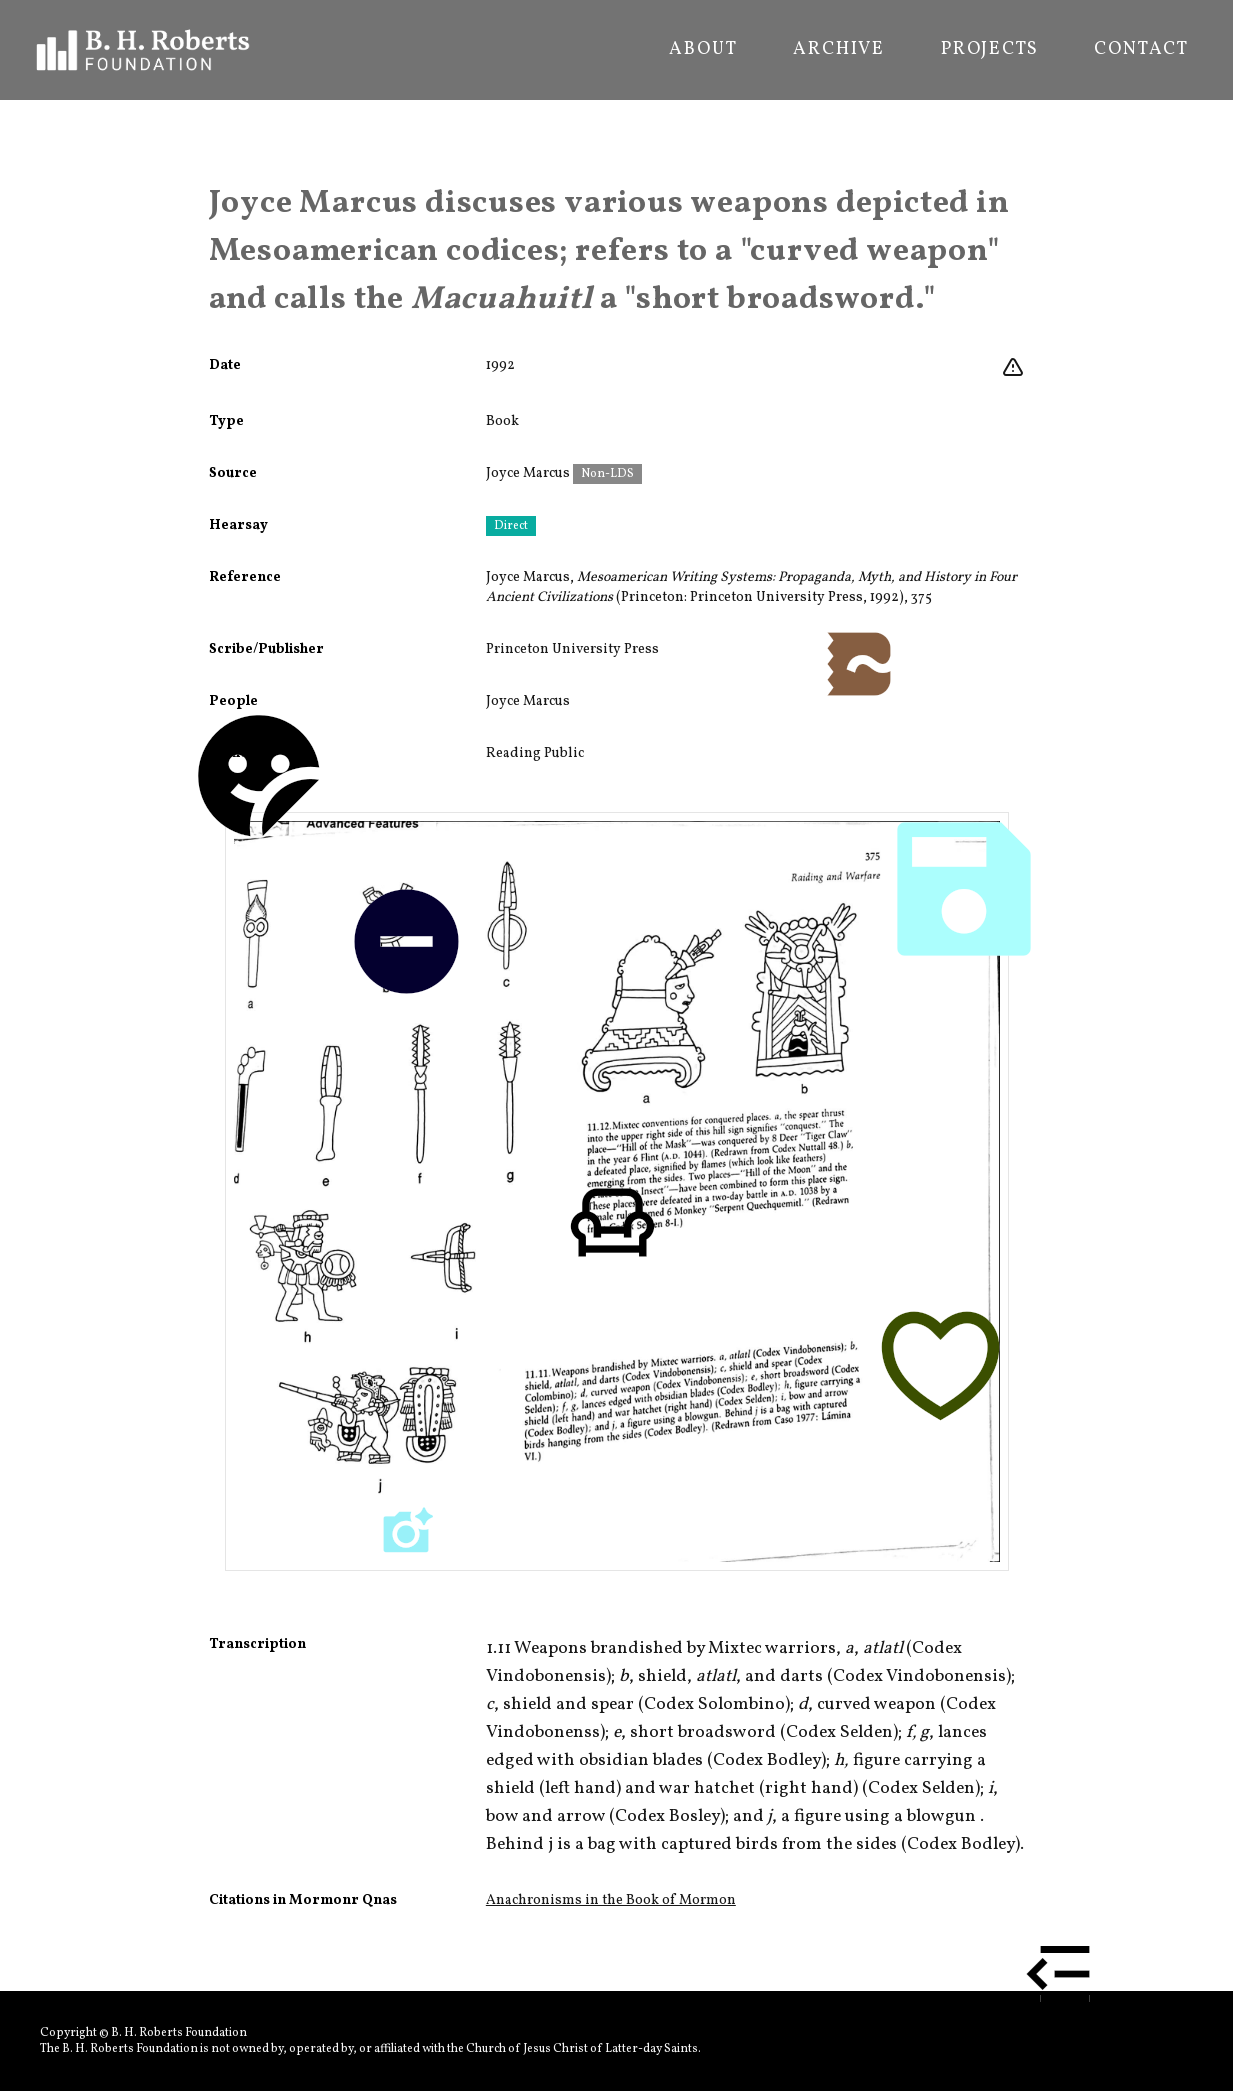  What do you see at coordinates (406, 1532) in the screenshot?
I see `access AI-powered camera features` at bounding box center [406, 1532].